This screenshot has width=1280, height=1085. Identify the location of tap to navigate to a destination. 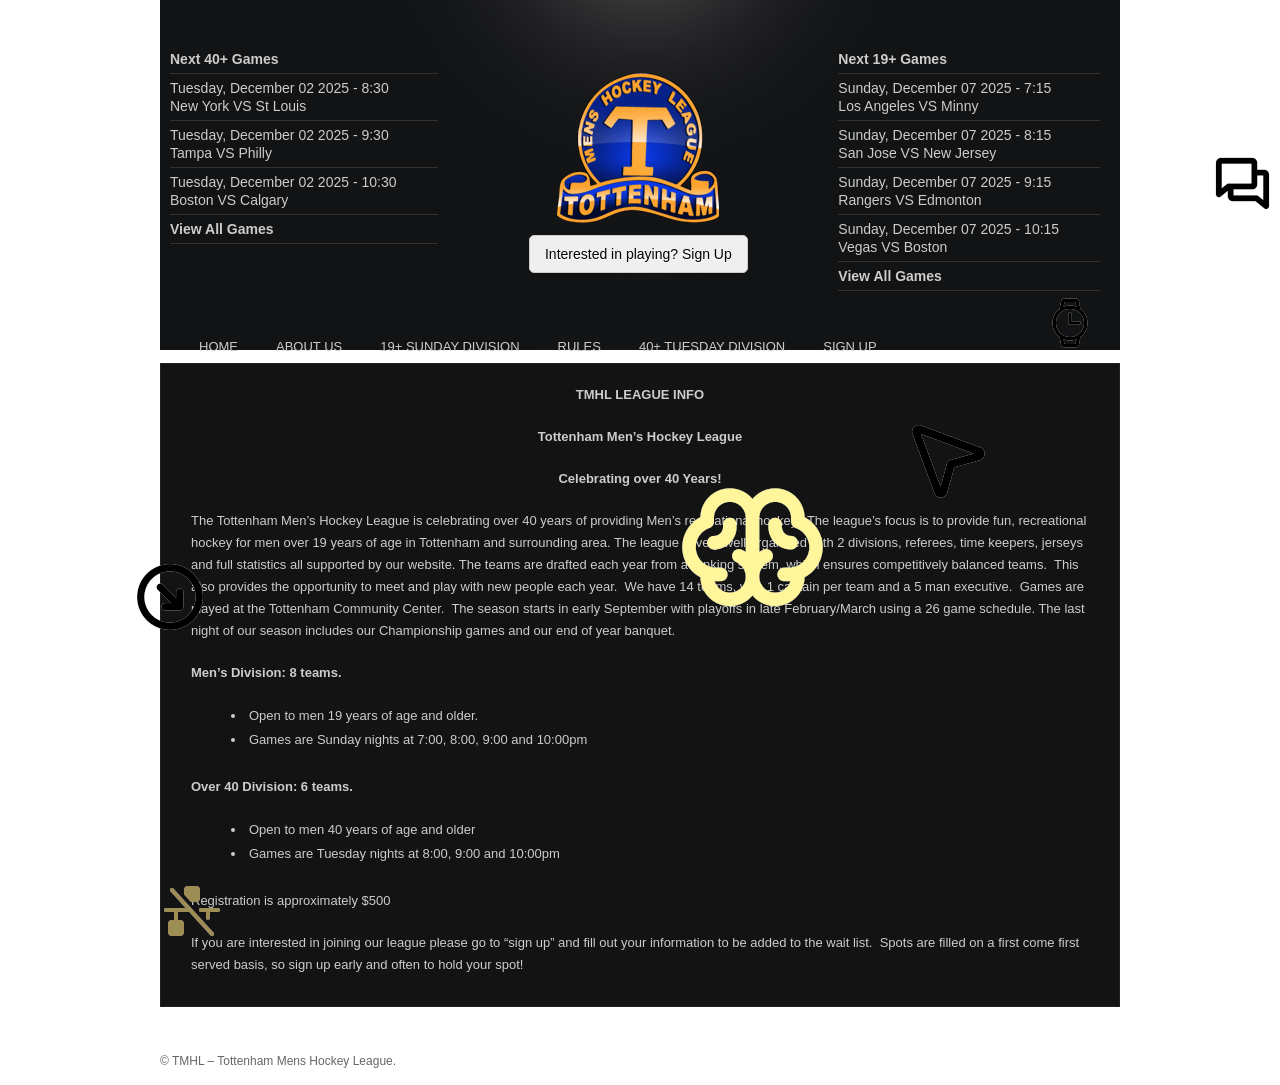
(943, 456).